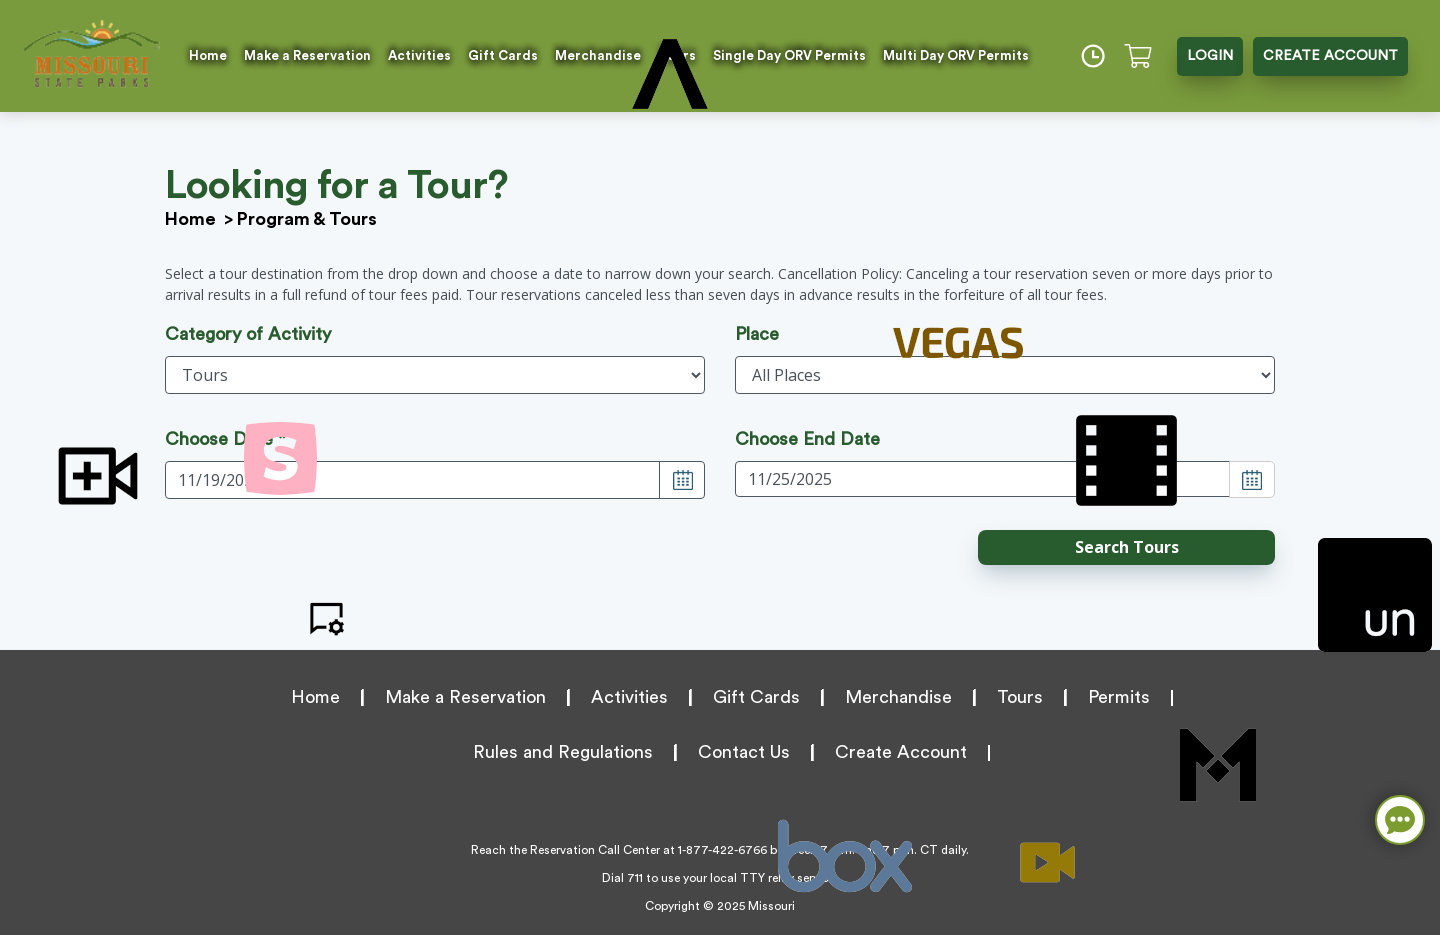  Describe the element at coordinates (1375, 595) in the screenshot. I see `unjs javascript tools logo` at that location.